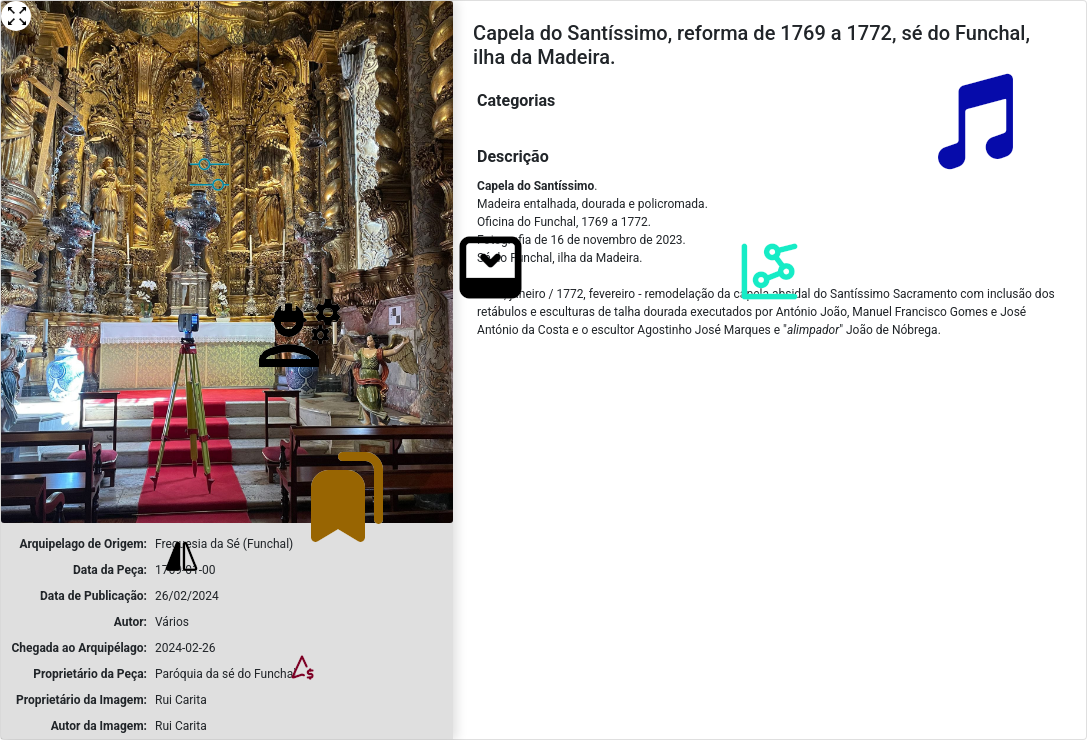 This screenshot has height=740, width=1087. Describe the element at coordinates (975, 121) in the screenshot. I see `open music player or library` at that location.